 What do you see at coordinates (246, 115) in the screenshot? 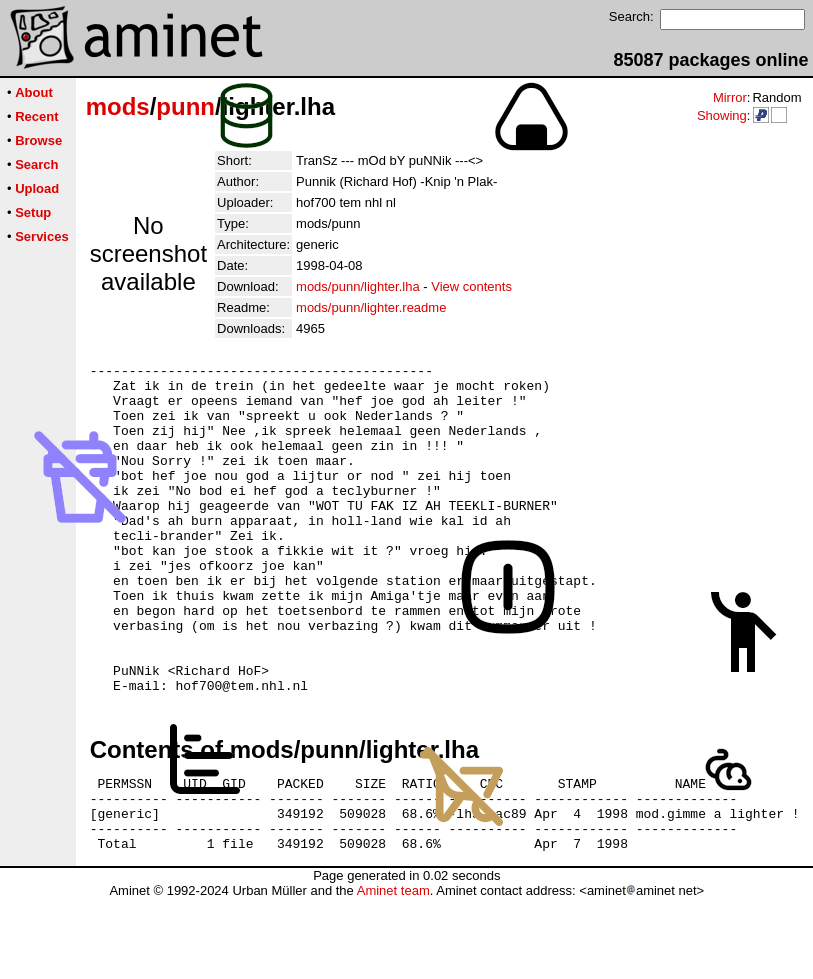
I see `access server settings` at bounding box center [246, 115].